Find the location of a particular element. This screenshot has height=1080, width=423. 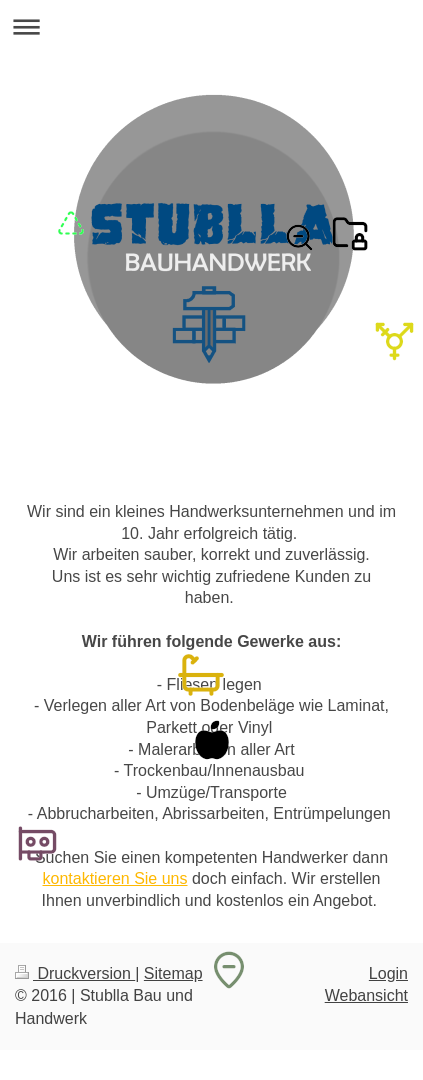

bathroom amenity indicator is located at coordinates (201, 675).